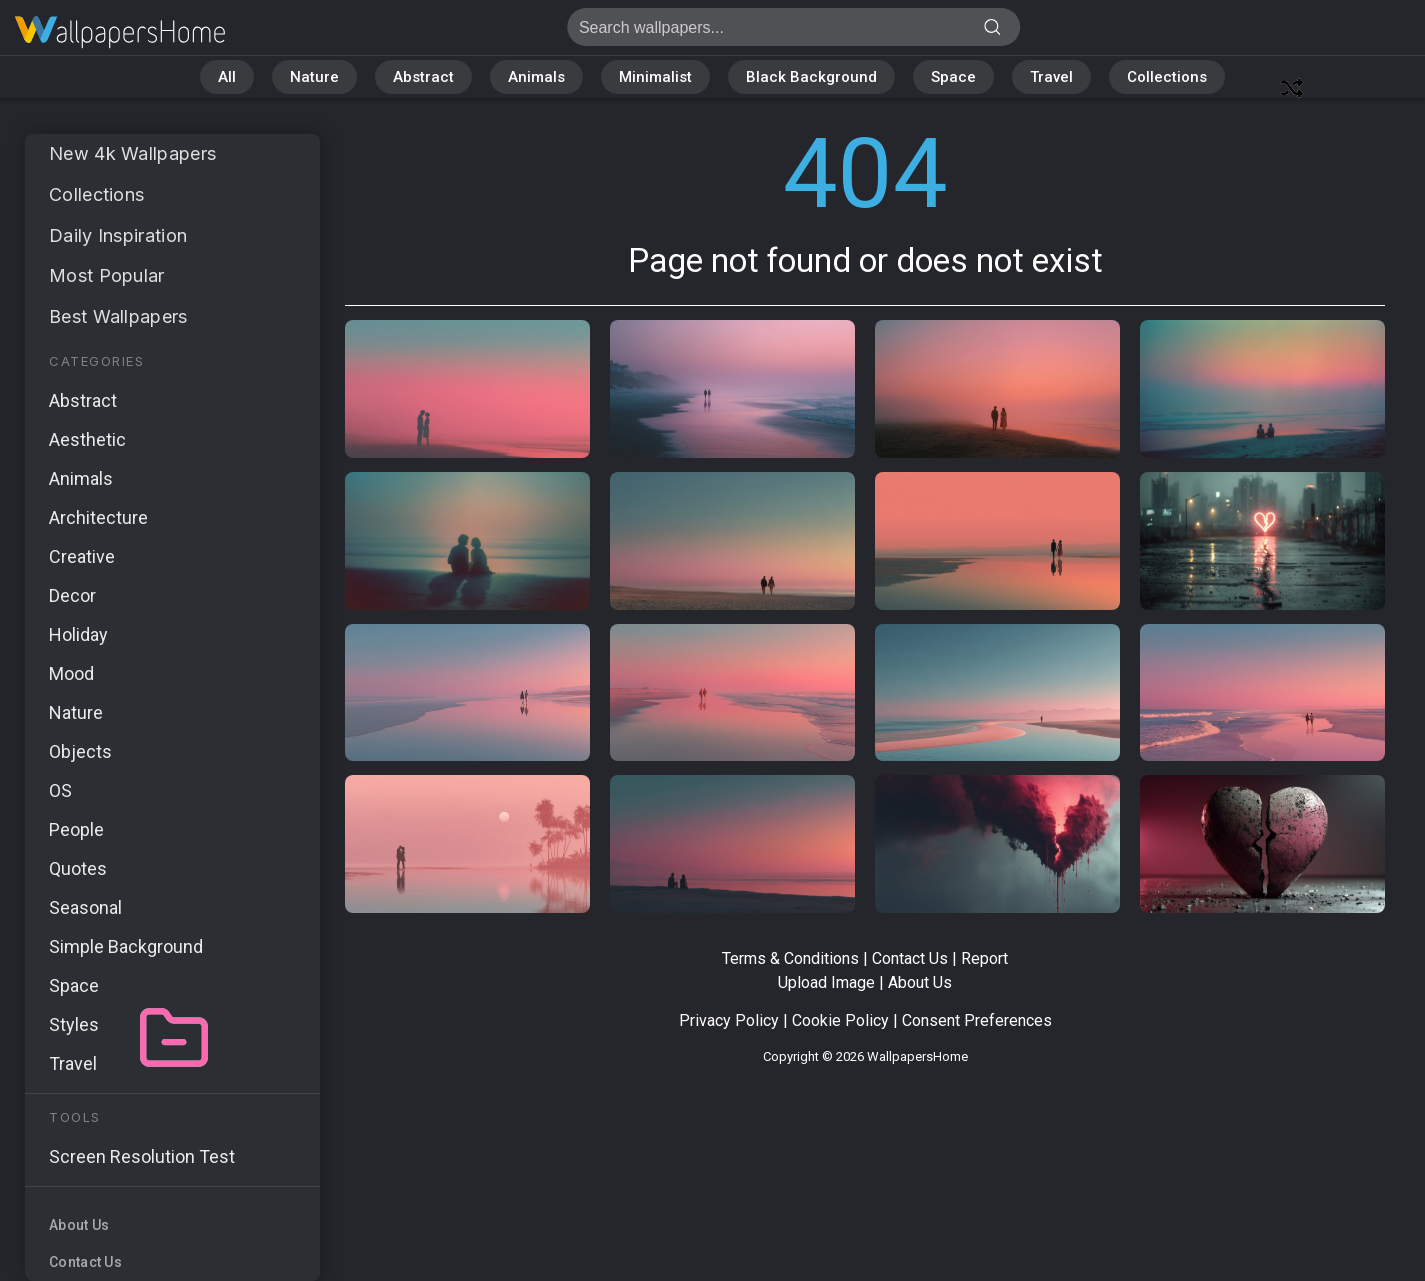 The image size is (1425, 1281). What do you see at coordinates (174, 1039) in the screenshot?
I see `remove a folder` at bounding box center [174, 1039].